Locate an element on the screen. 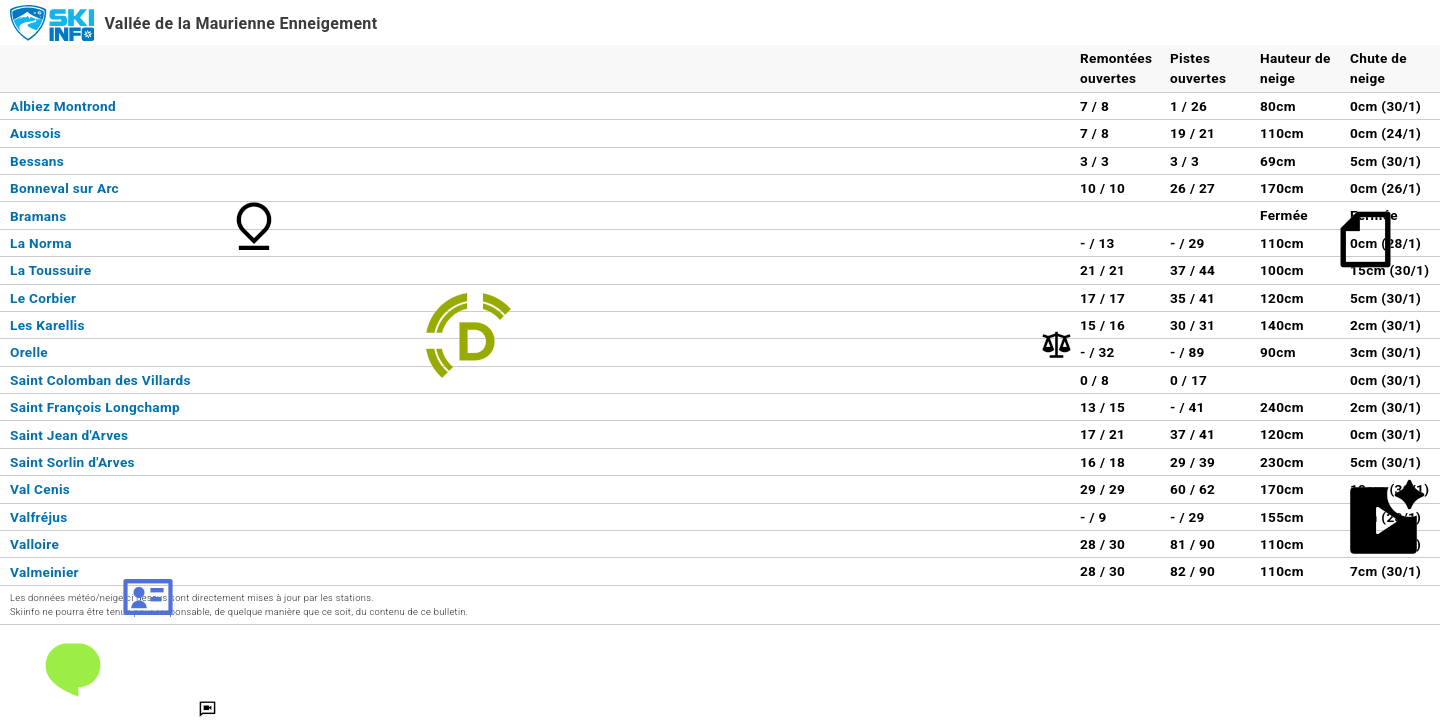 Image resolution: width=1440 pixels, height=720 pixels. access AI-powered video editing tools is located at coordinates (1383, 520).